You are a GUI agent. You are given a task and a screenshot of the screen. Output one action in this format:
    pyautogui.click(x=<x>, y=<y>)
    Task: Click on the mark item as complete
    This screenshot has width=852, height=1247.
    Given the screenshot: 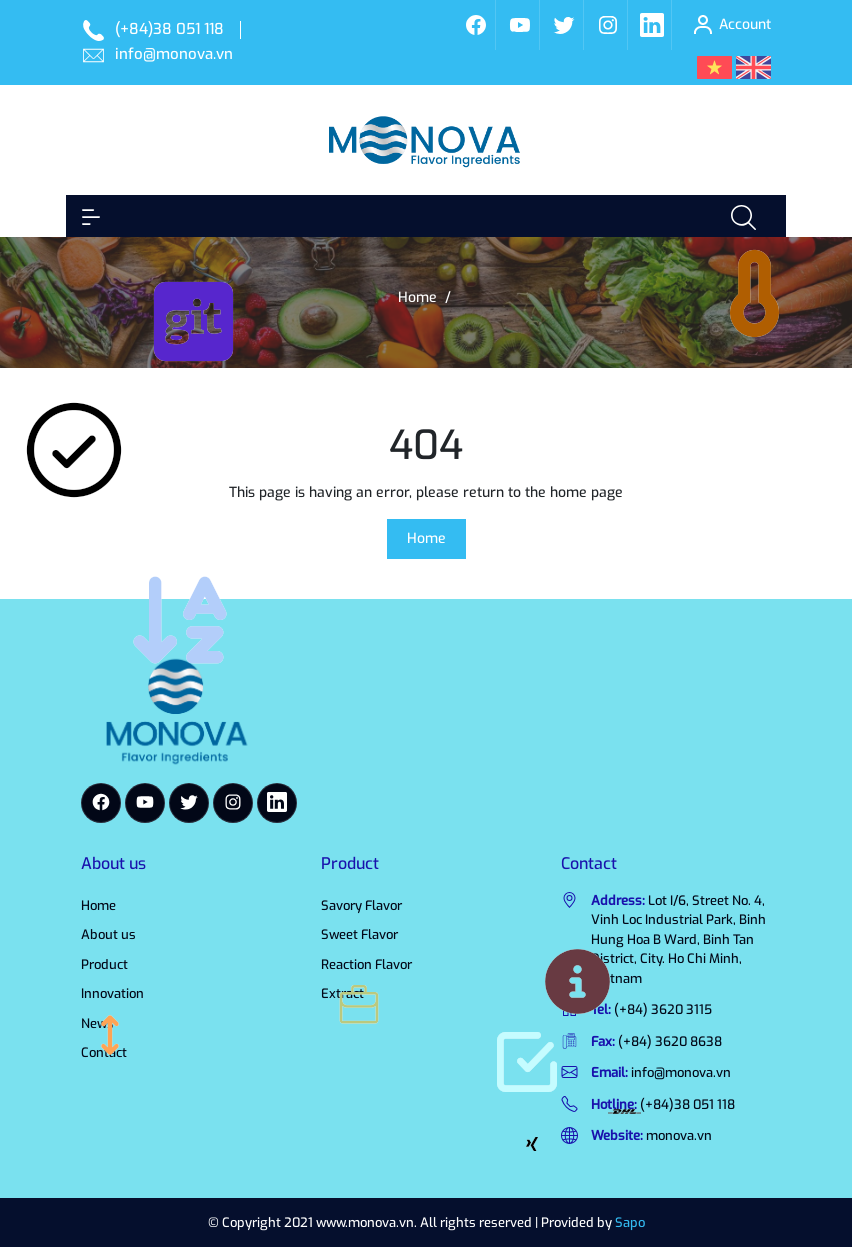 What is the action you would take?
    pyautogui.click(x=527, y=1062)
    